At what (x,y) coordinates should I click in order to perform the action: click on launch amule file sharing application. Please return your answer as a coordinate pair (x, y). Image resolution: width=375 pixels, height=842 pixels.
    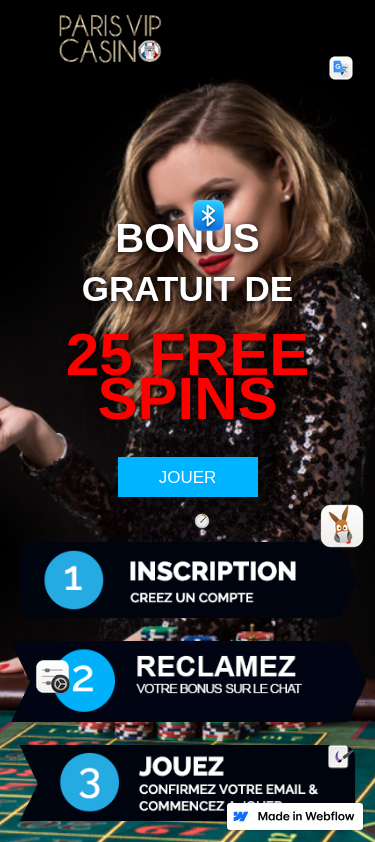
    Looking at the image, I should click on (342, 526).